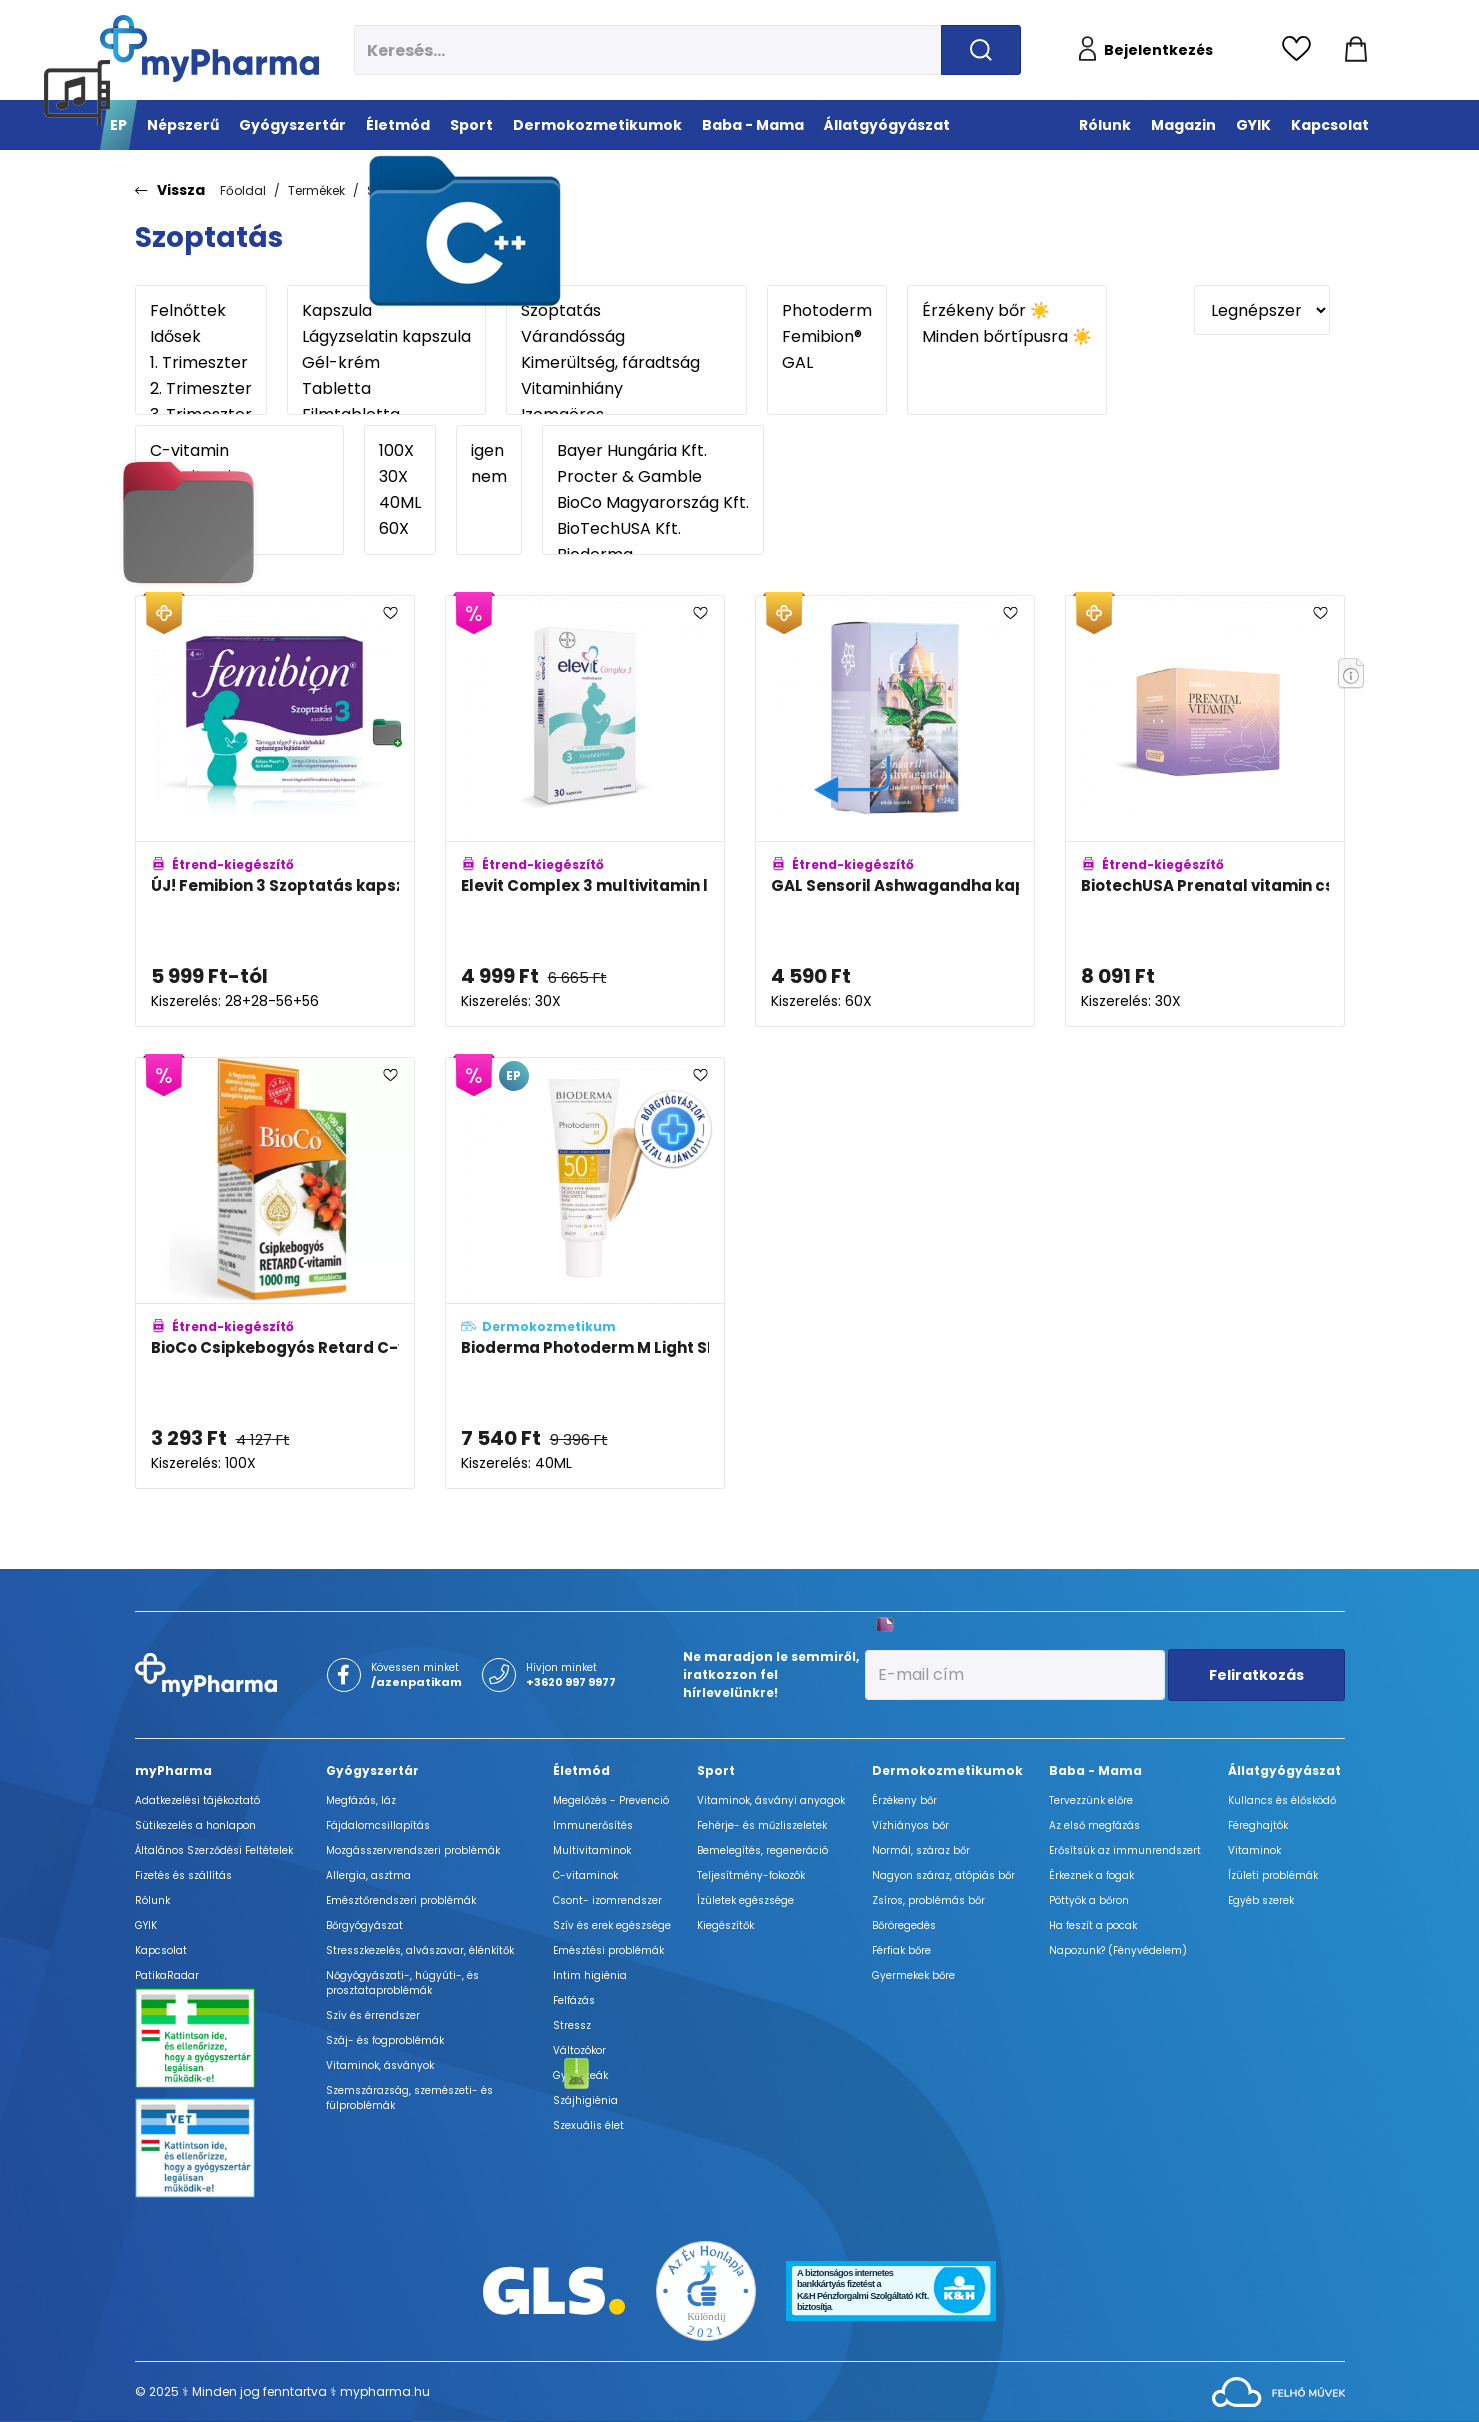 This screenshot has height=2422, width=1479. I want to click on open folder to view contents, so click(188, 522).